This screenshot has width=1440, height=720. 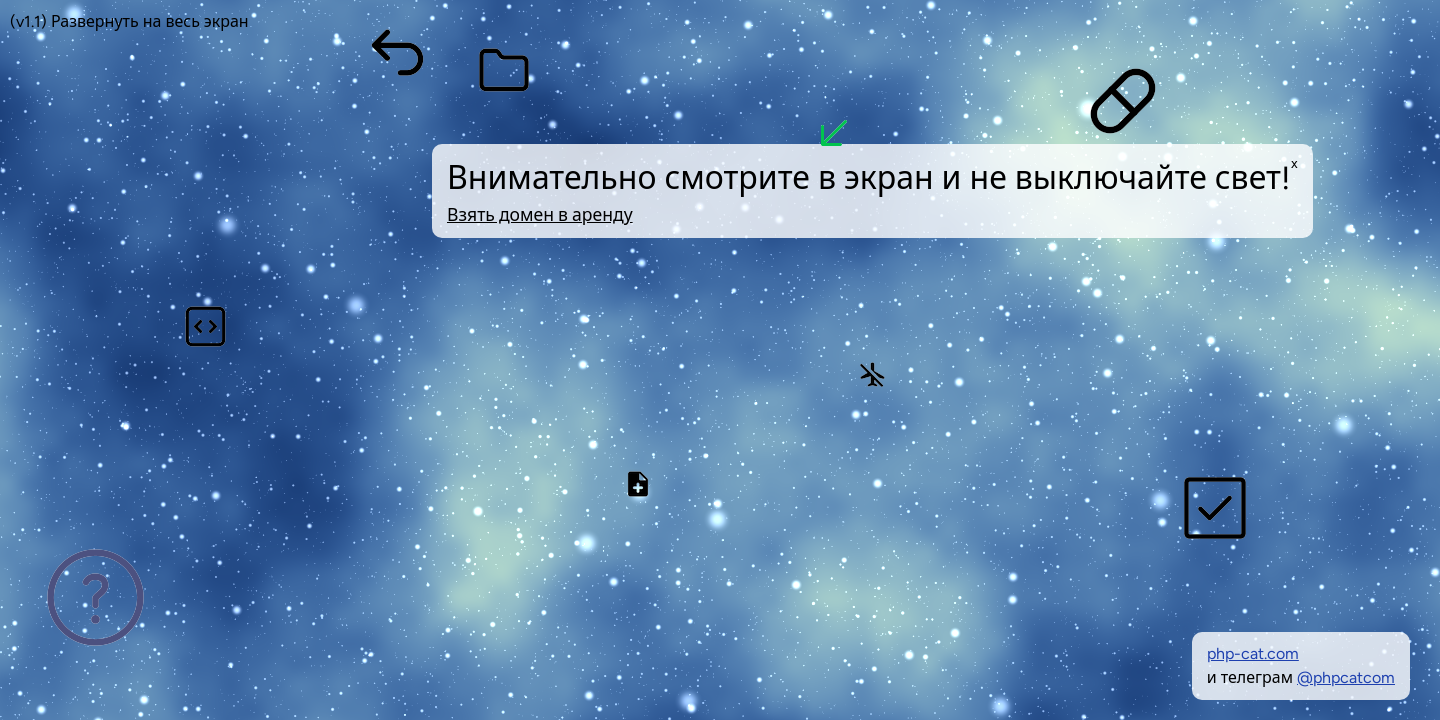 I want to click on airplane mode is currently disabled, so click(x=872, y=374).